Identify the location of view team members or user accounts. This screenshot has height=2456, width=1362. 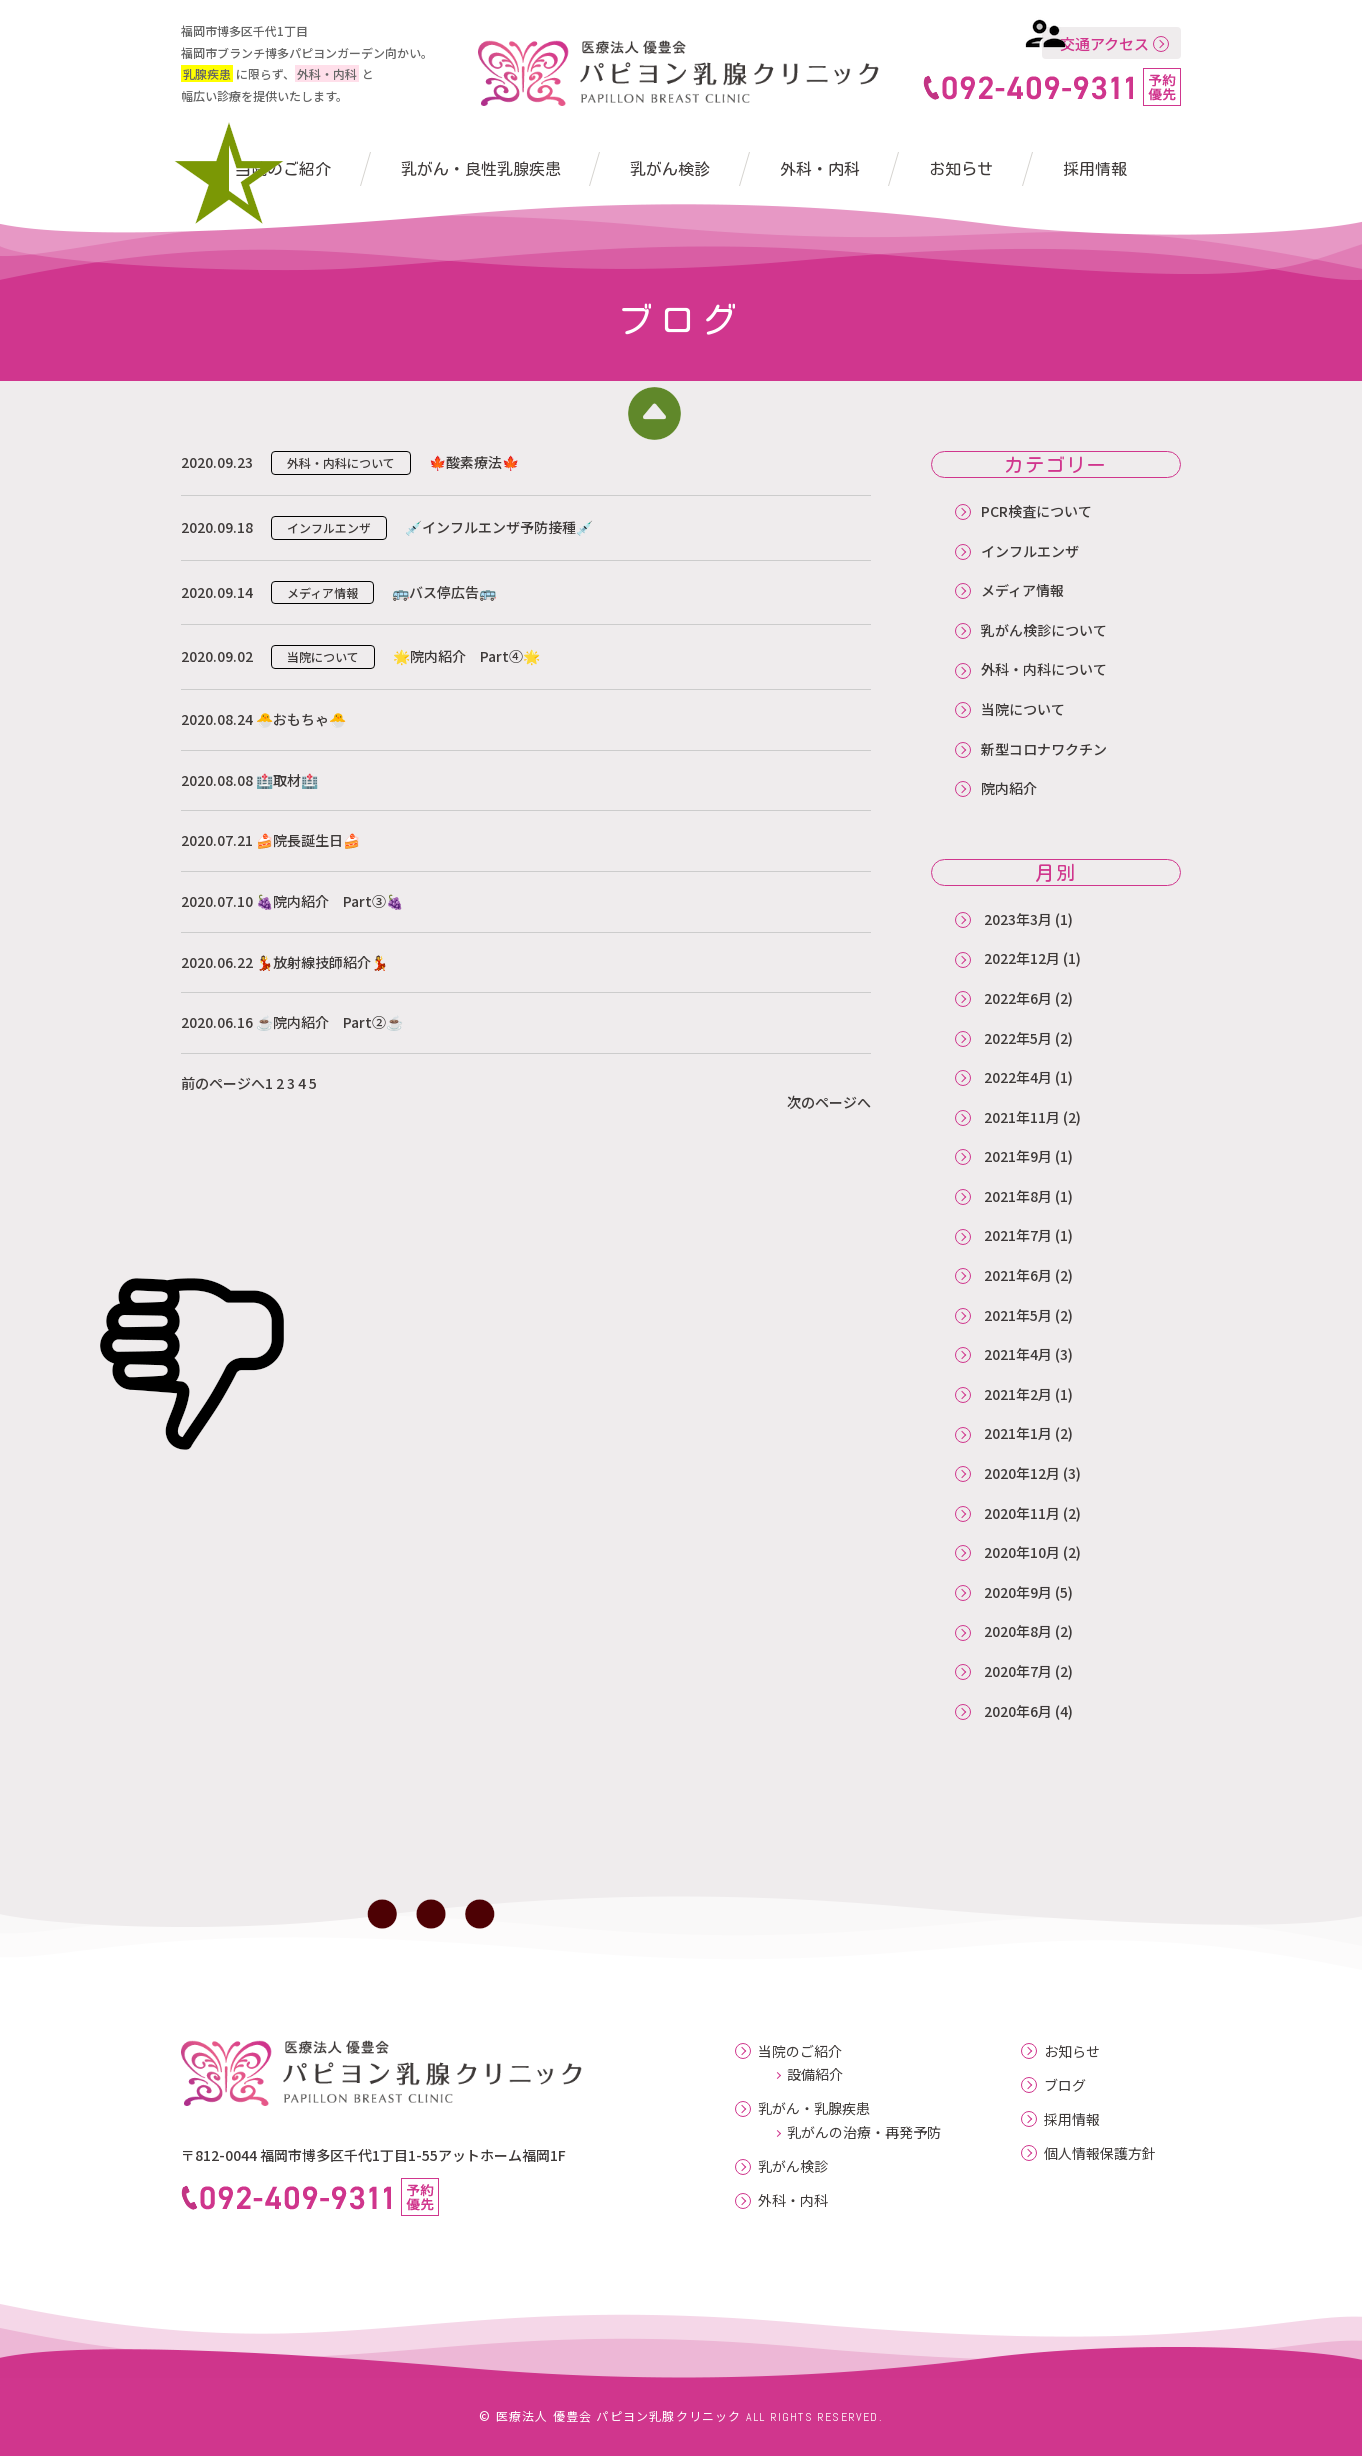
(1045, 33).